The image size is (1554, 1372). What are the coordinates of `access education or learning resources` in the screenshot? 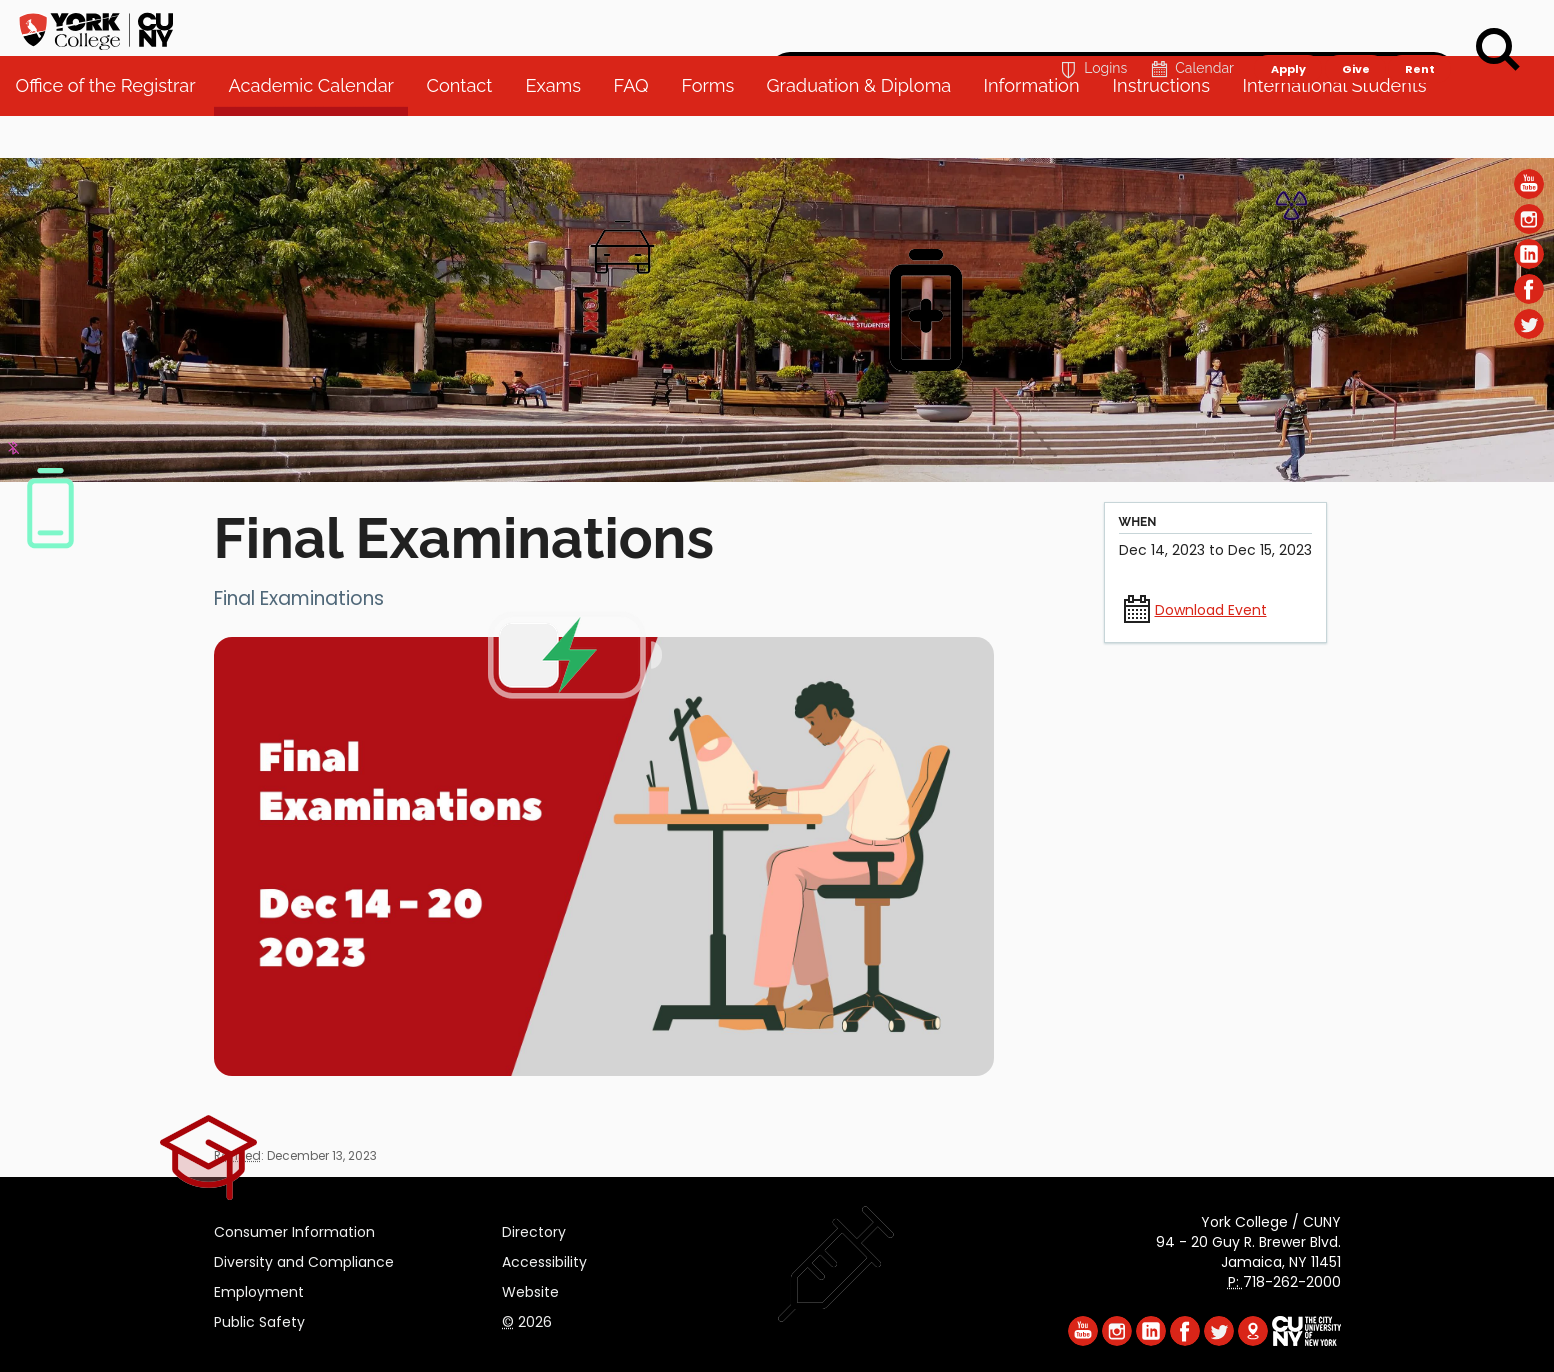 It's located at (208, 1154).